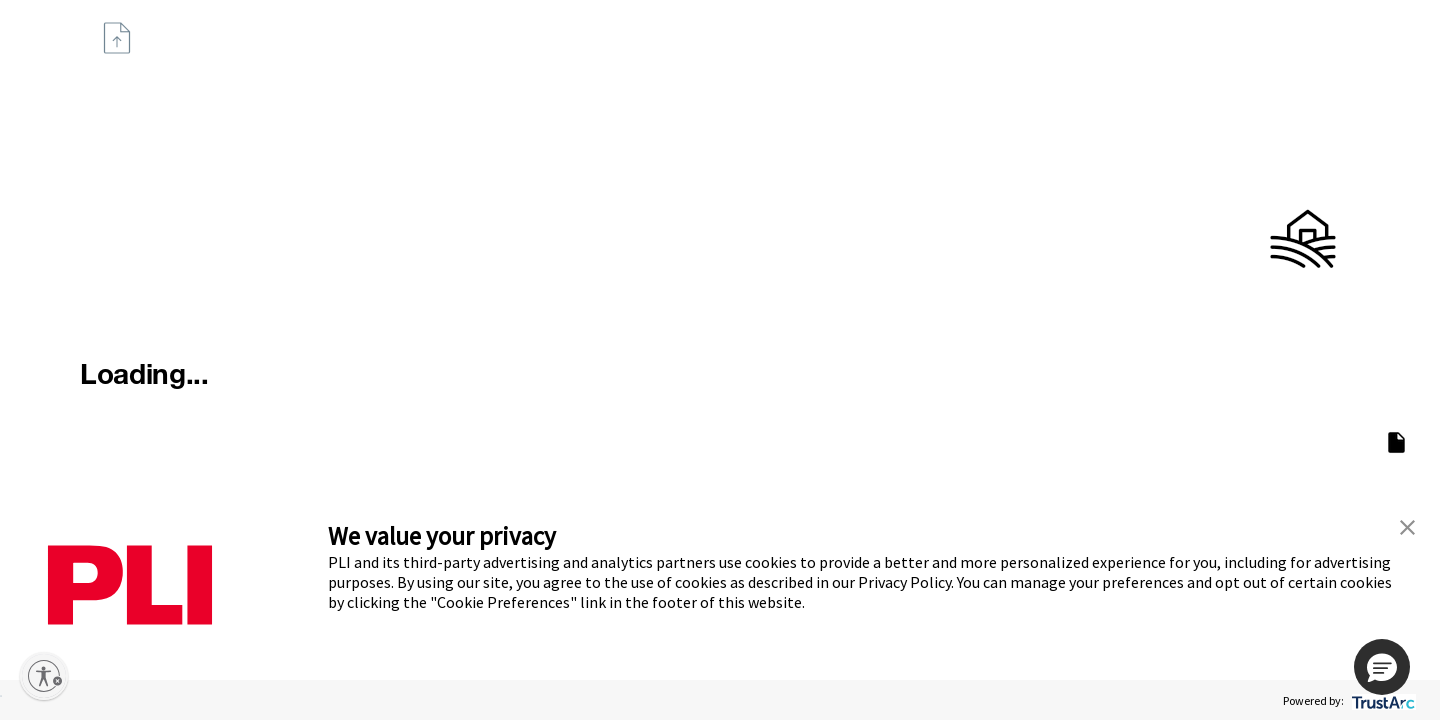  I want to click on access a file or document, so click(1396, 442).